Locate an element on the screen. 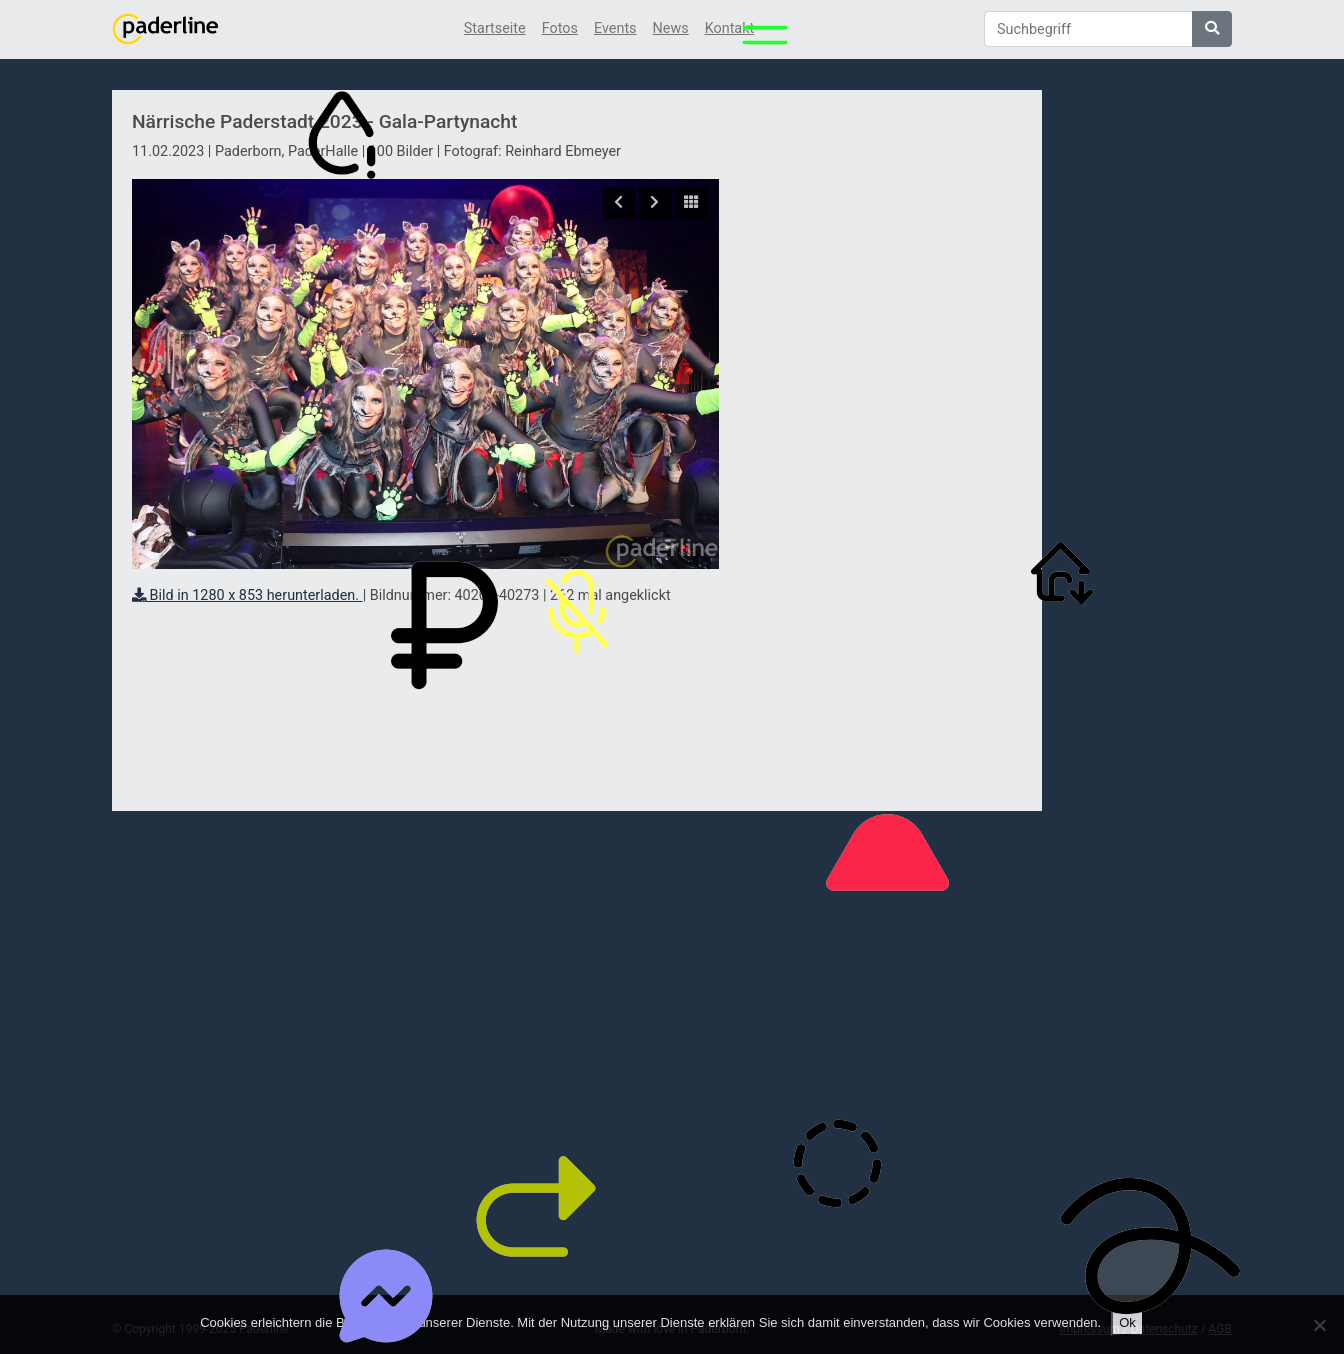 The image size is (1344, 1354). open facebook messenger is located at coordinates (386, 1296).